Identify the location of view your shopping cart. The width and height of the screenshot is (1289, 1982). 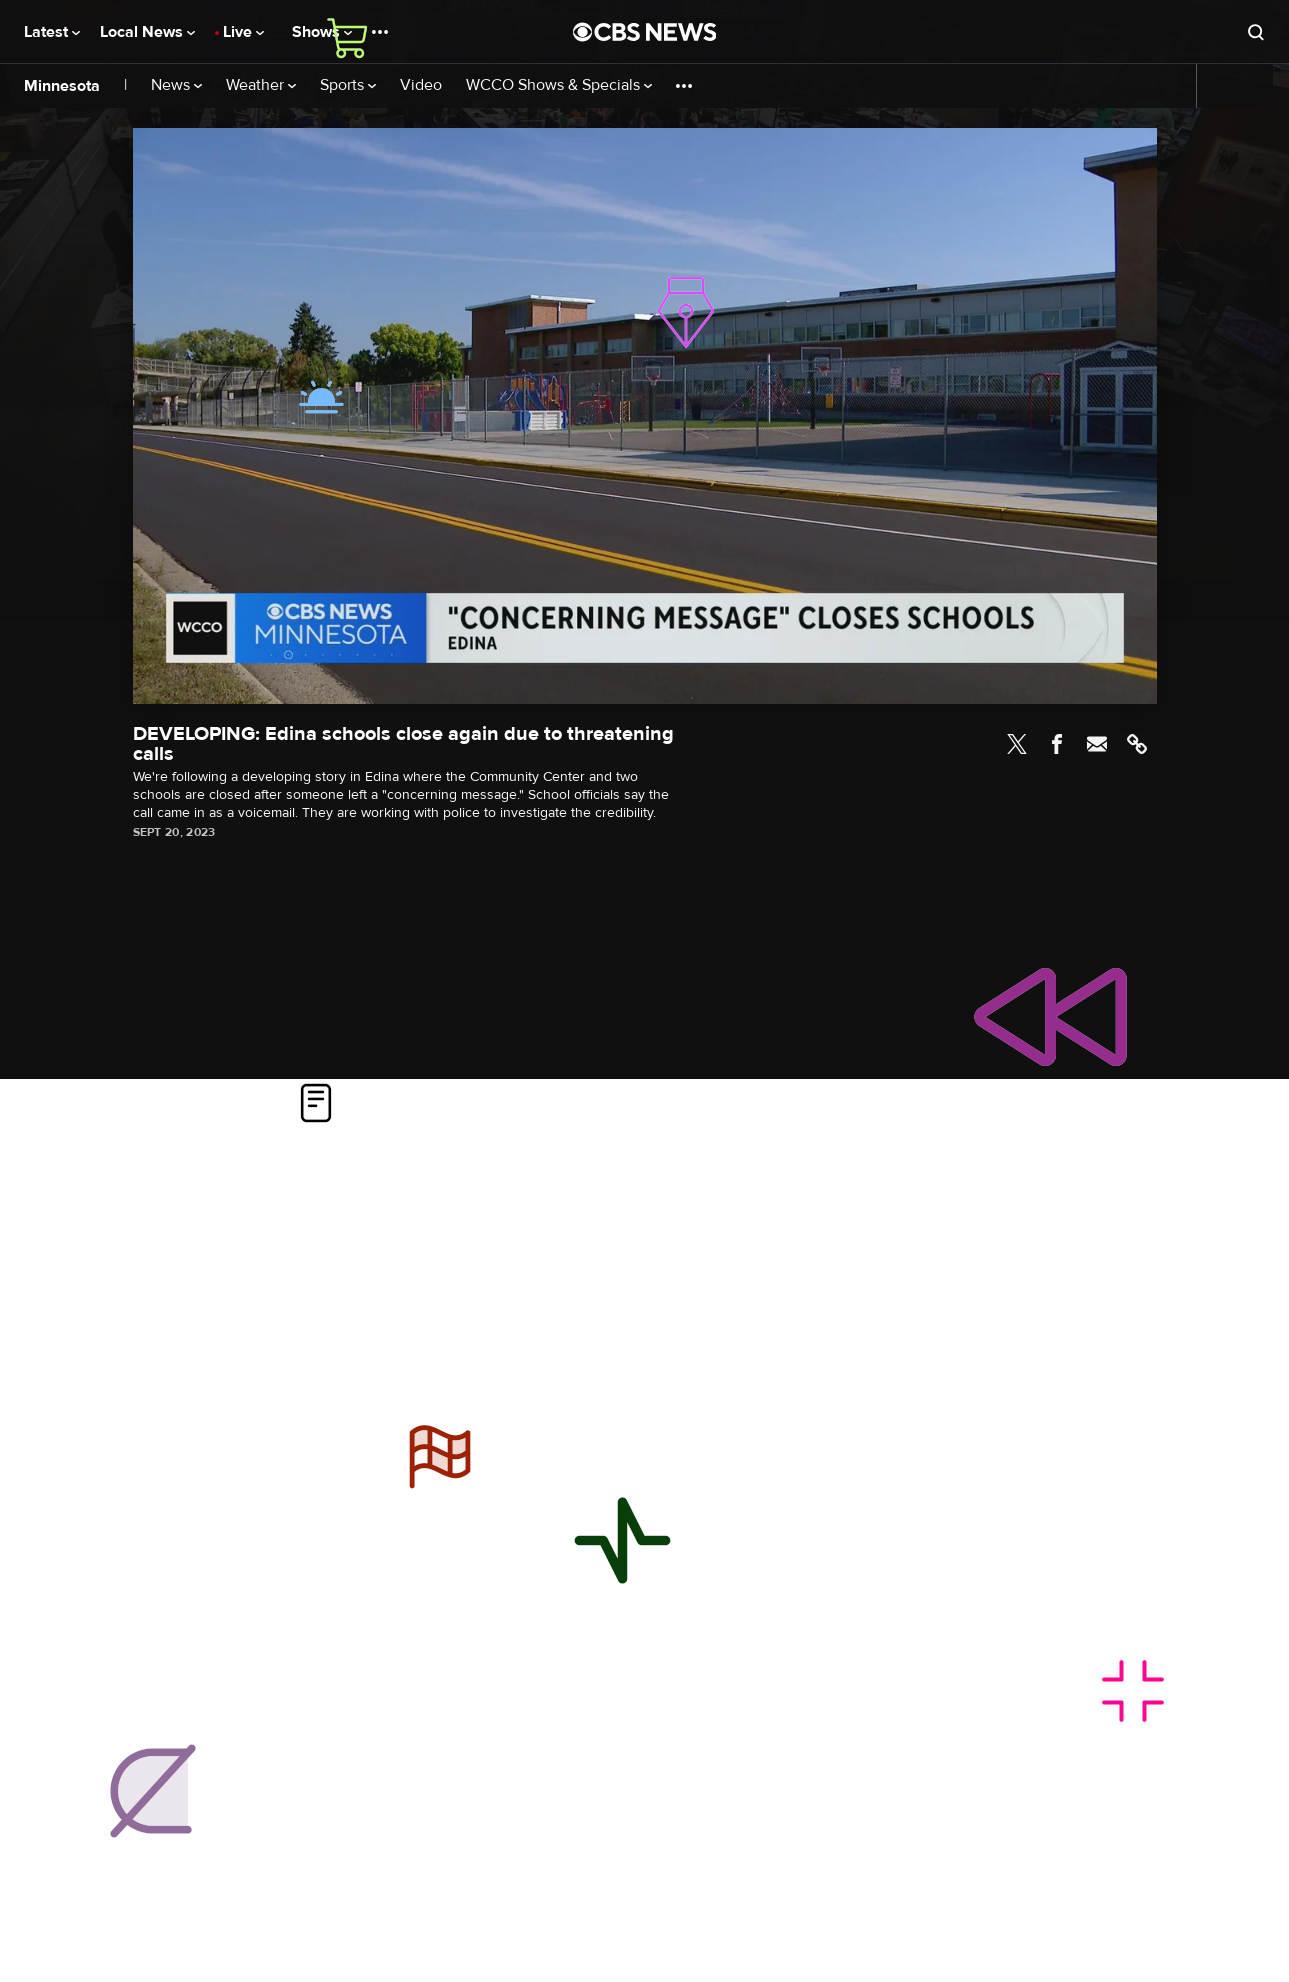
(348, 39).